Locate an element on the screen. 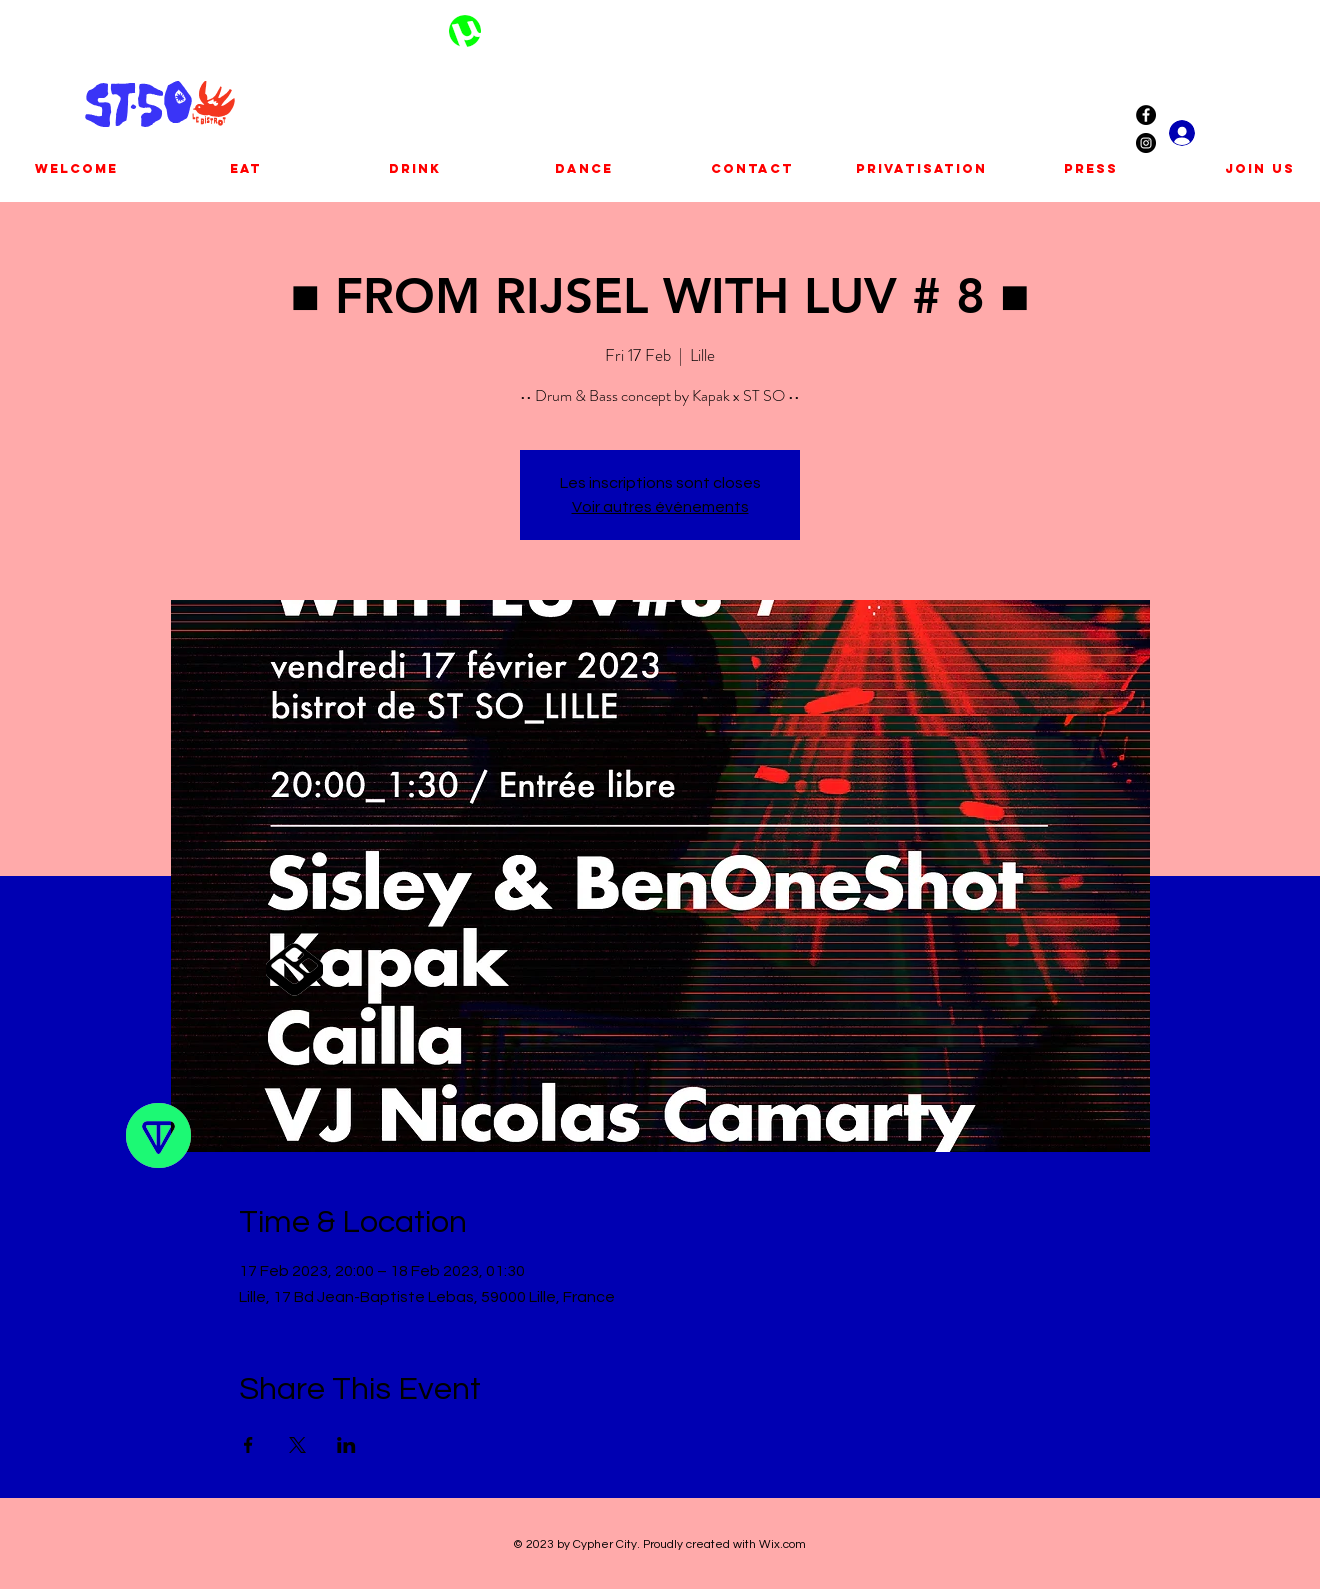 This screenshot has width=1320, height=1589. open TON wallet or blockchain app is located at coordinates (158, 1135).